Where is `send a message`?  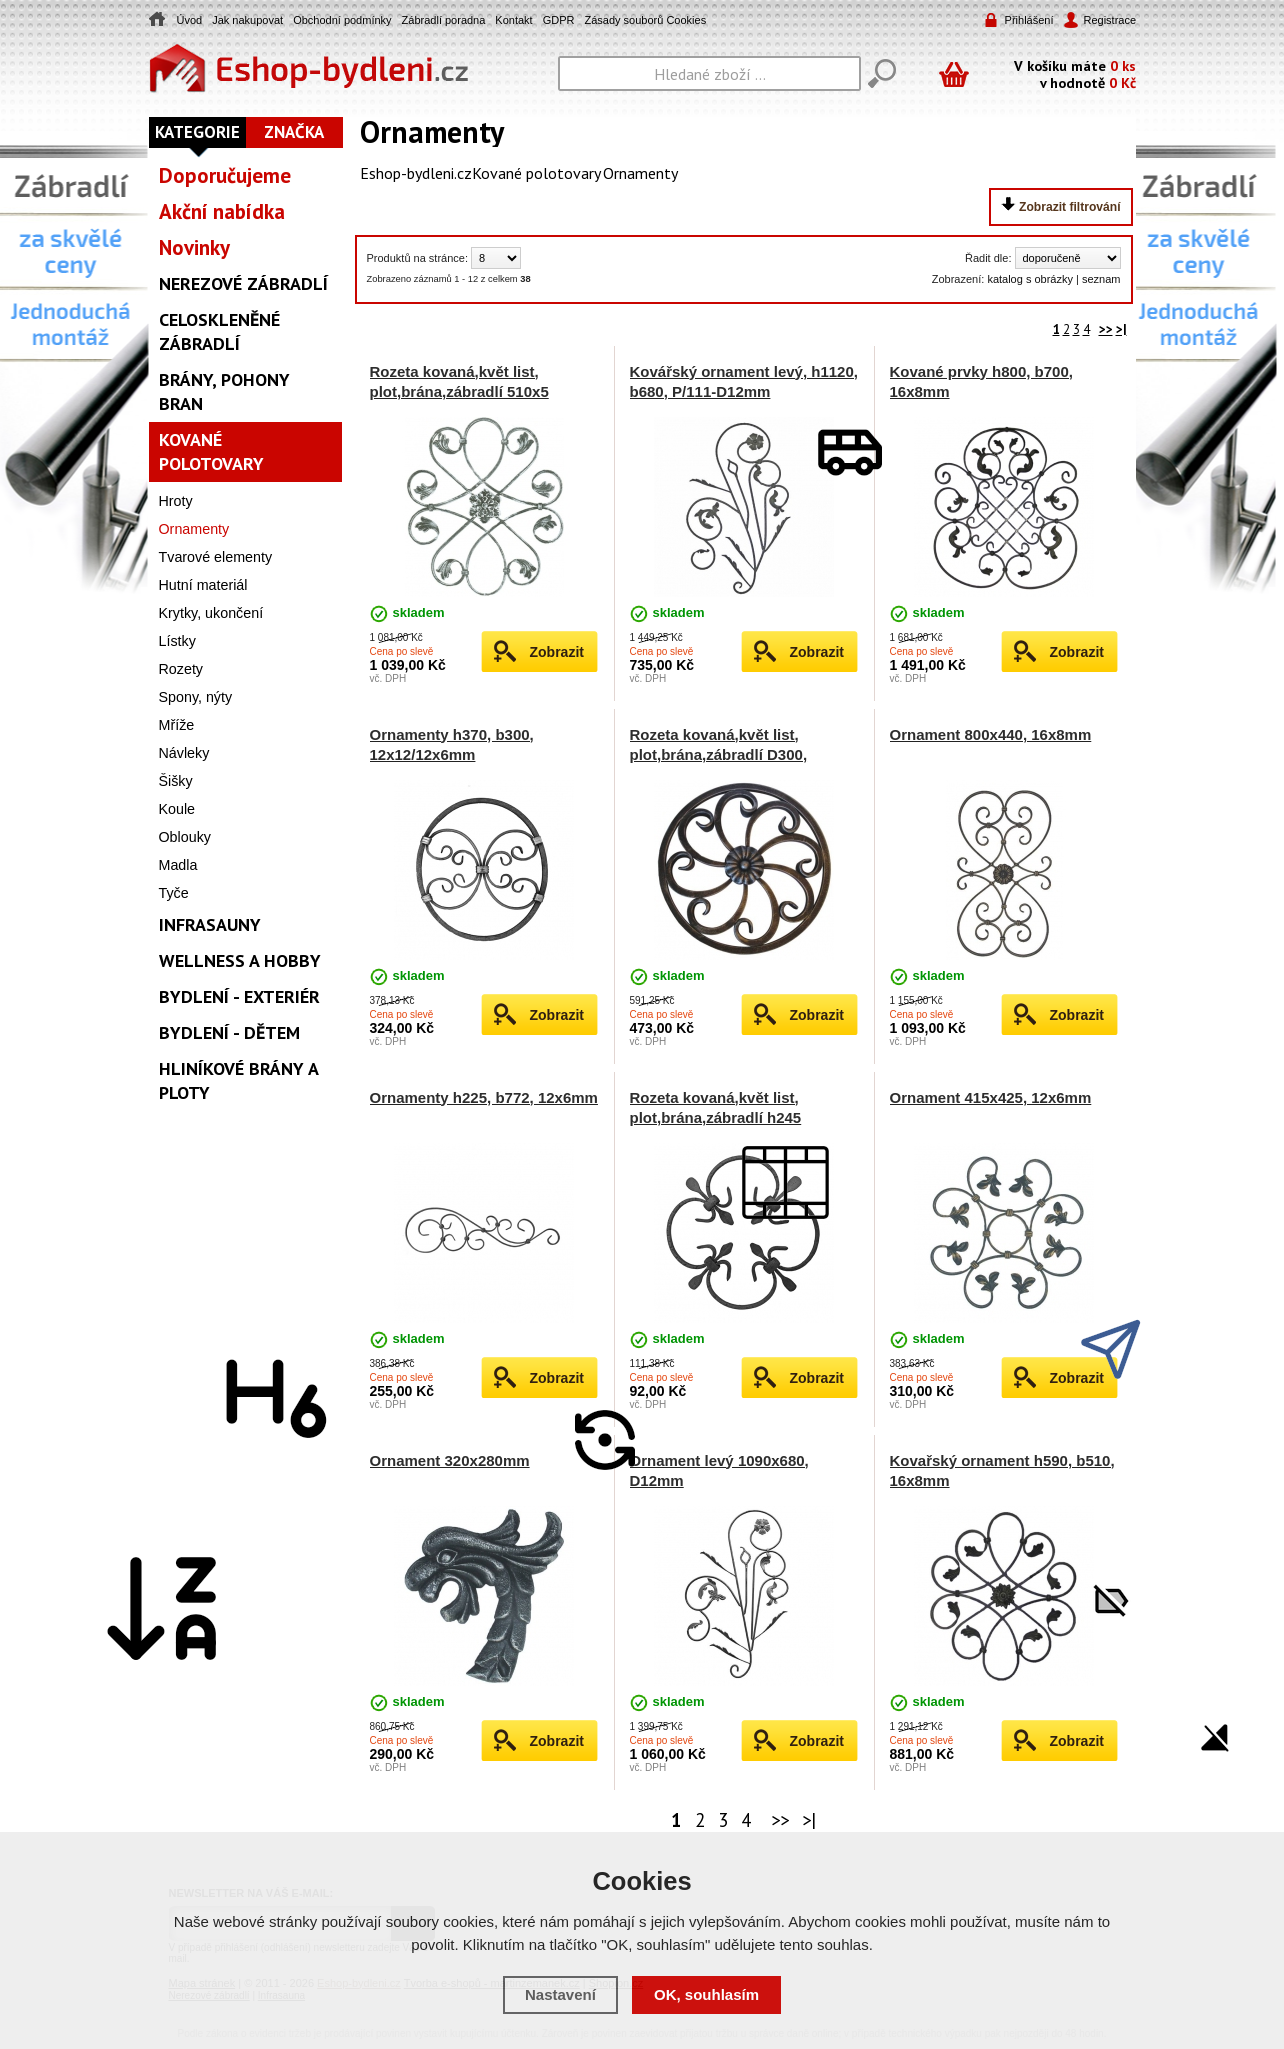
send a message is located at coordinates (1110, 1350).